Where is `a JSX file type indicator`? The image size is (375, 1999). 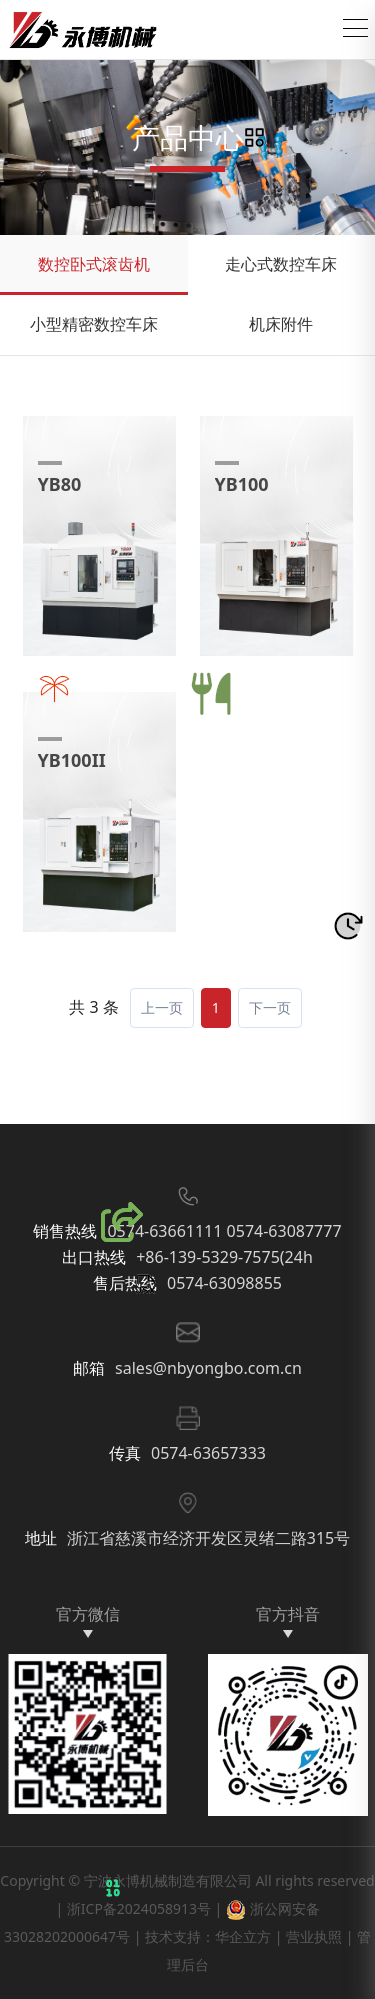 a JSX file type indicator is located at coordinates (146, 1285).